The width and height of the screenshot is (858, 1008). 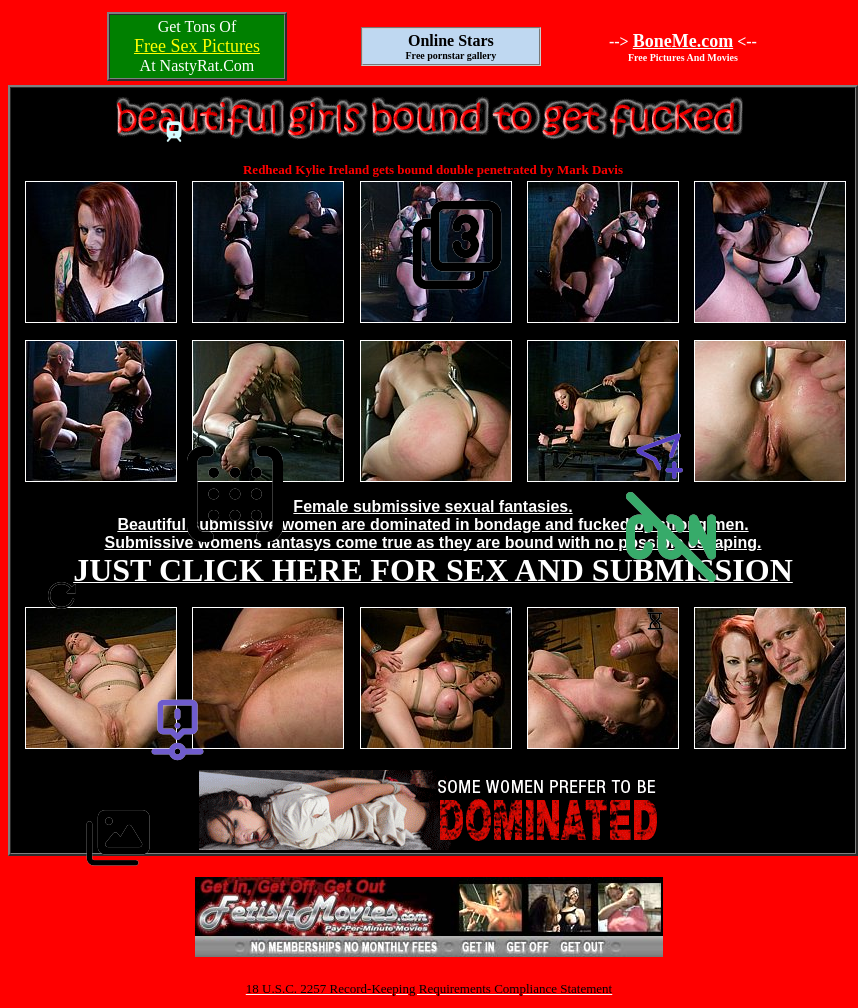 I want to click on view data in matrix or grid format, so click(x=235, y=494).